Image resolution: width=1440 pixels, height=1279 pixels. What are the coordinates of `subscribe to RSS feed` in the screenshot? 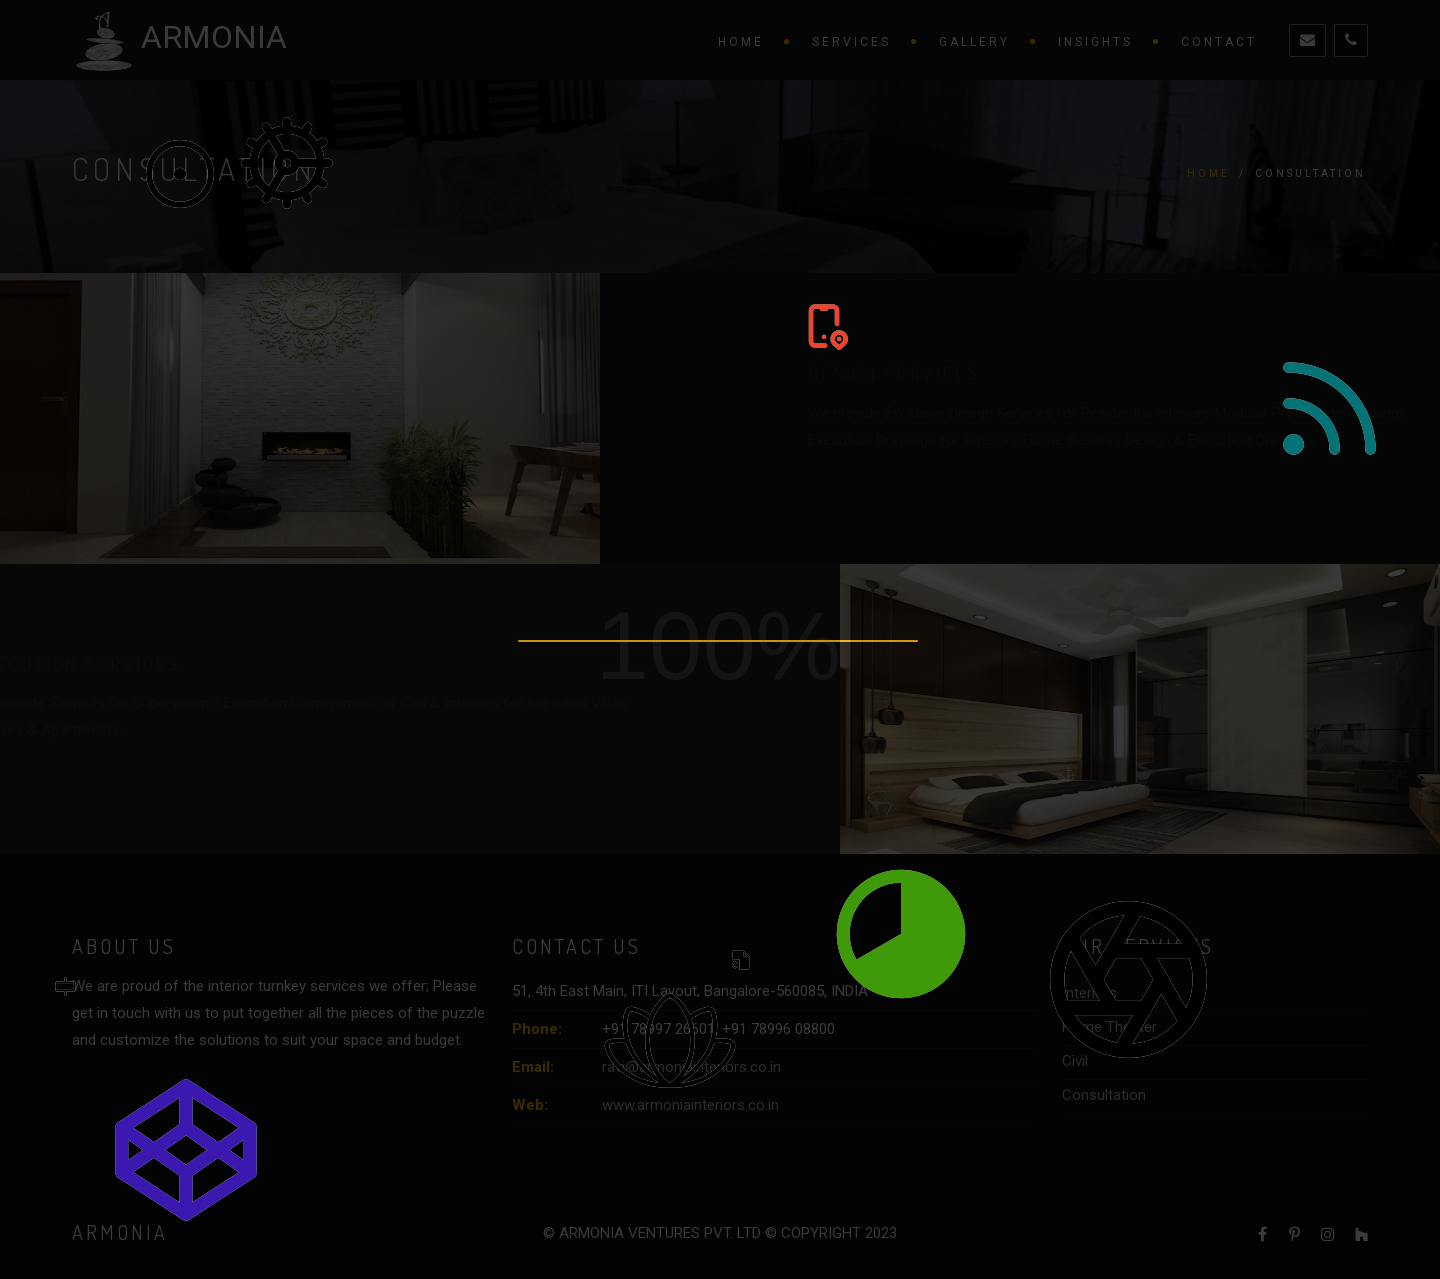 It's located at (1329, 408).